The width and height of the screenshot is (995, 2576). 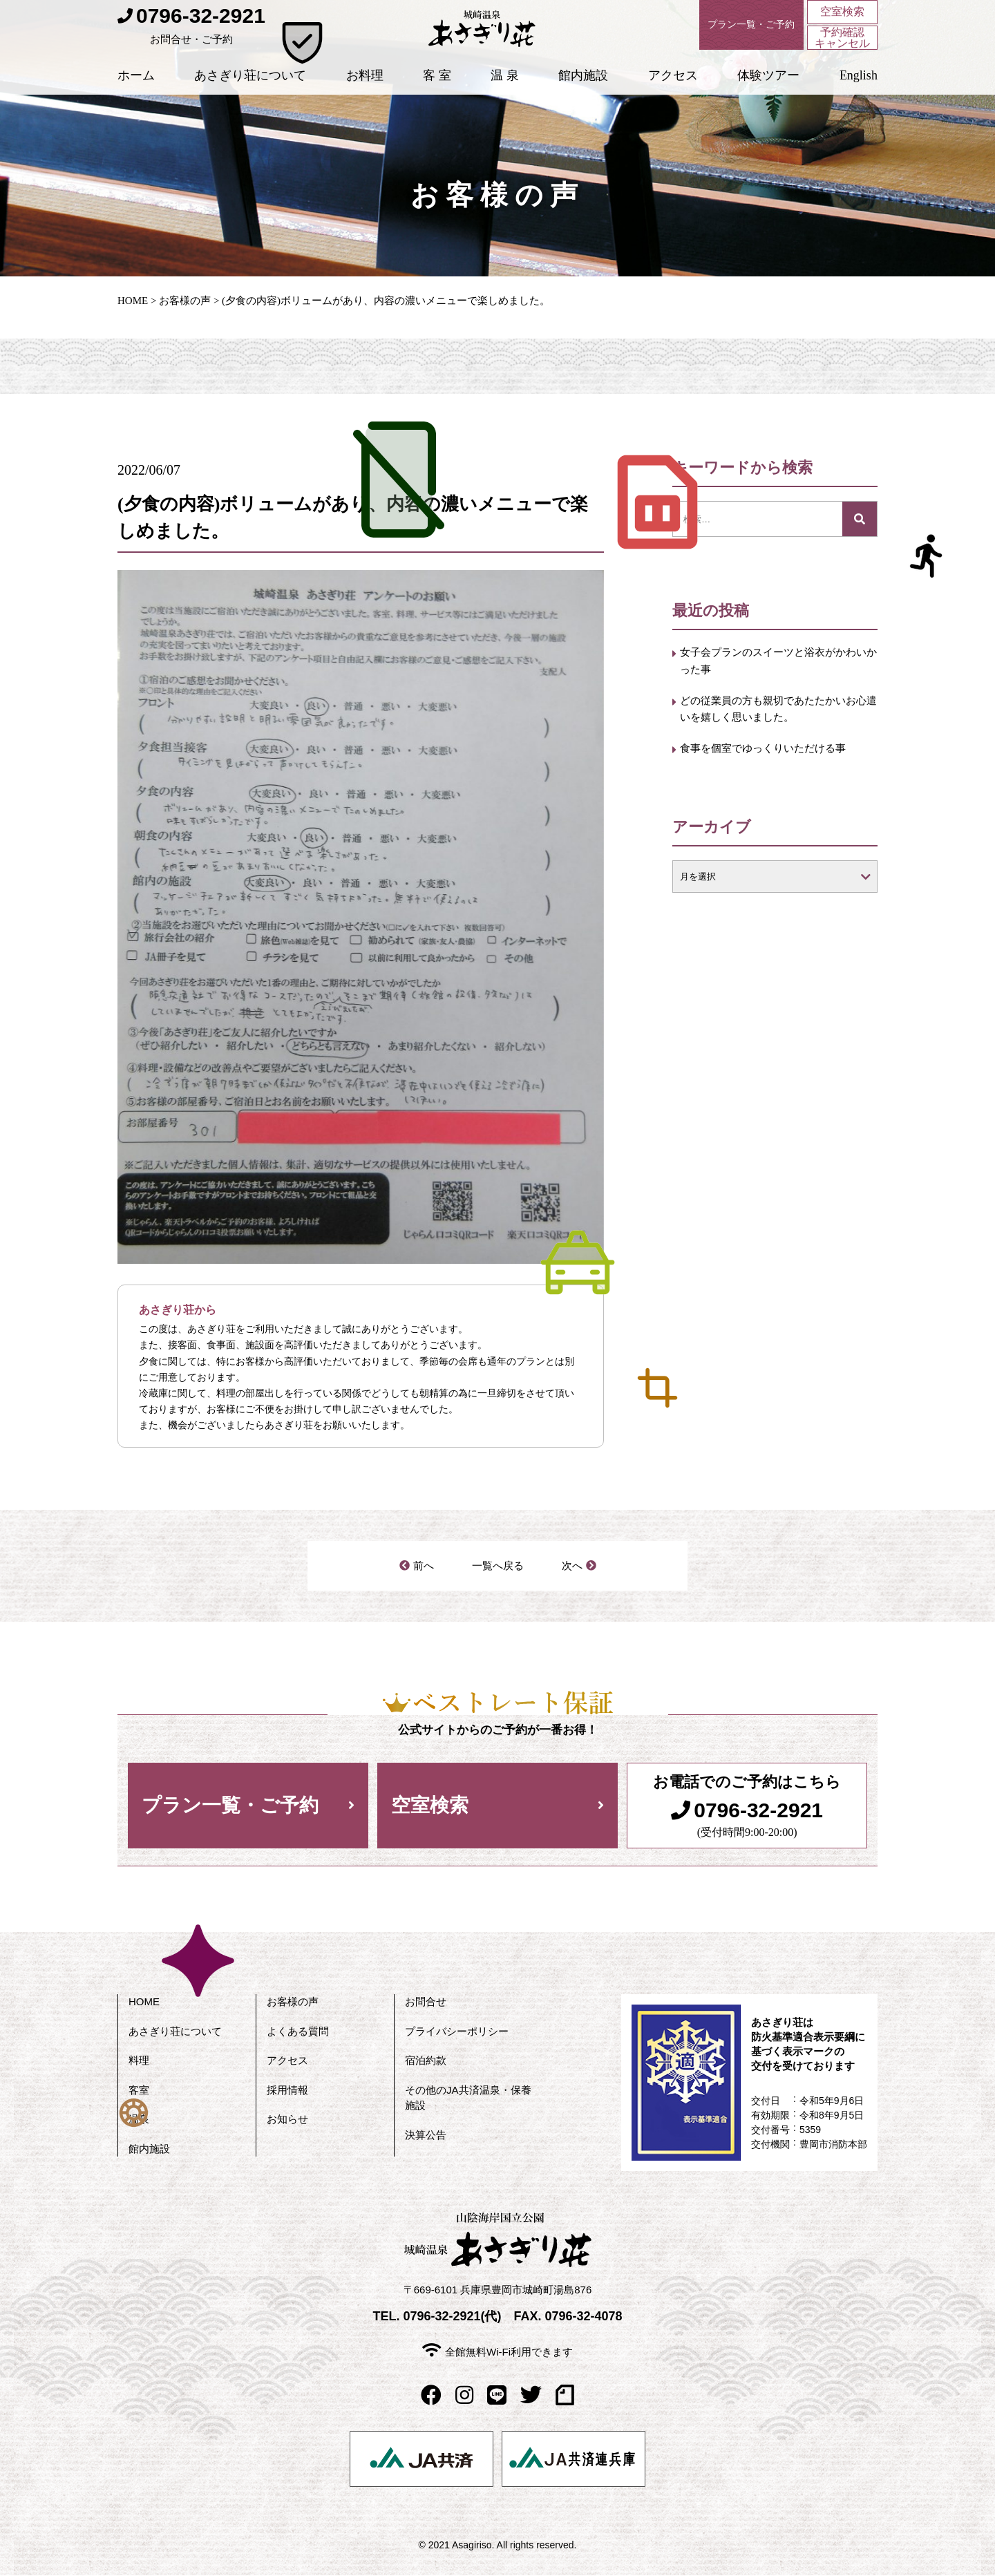 What do you see at coordinates (657, 502) in the screenshot?
I see `manage sim card settings` at bounding box center [657, 502].